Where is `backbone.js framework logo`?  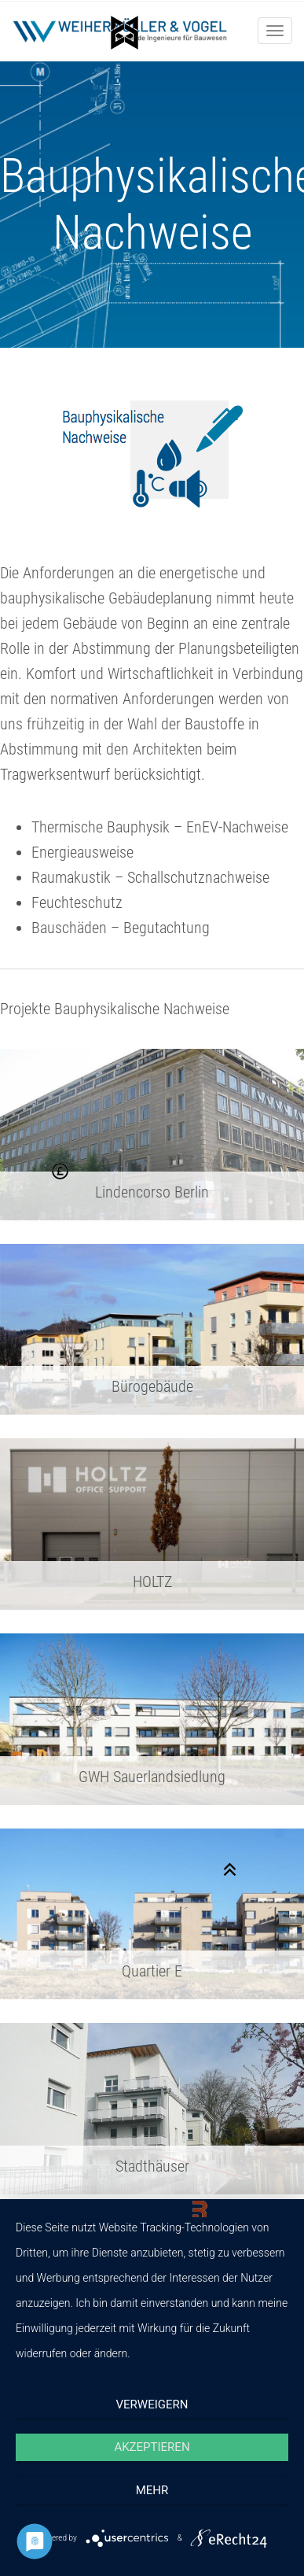 backbone.js framework logo is located at coordinates (124, 32).